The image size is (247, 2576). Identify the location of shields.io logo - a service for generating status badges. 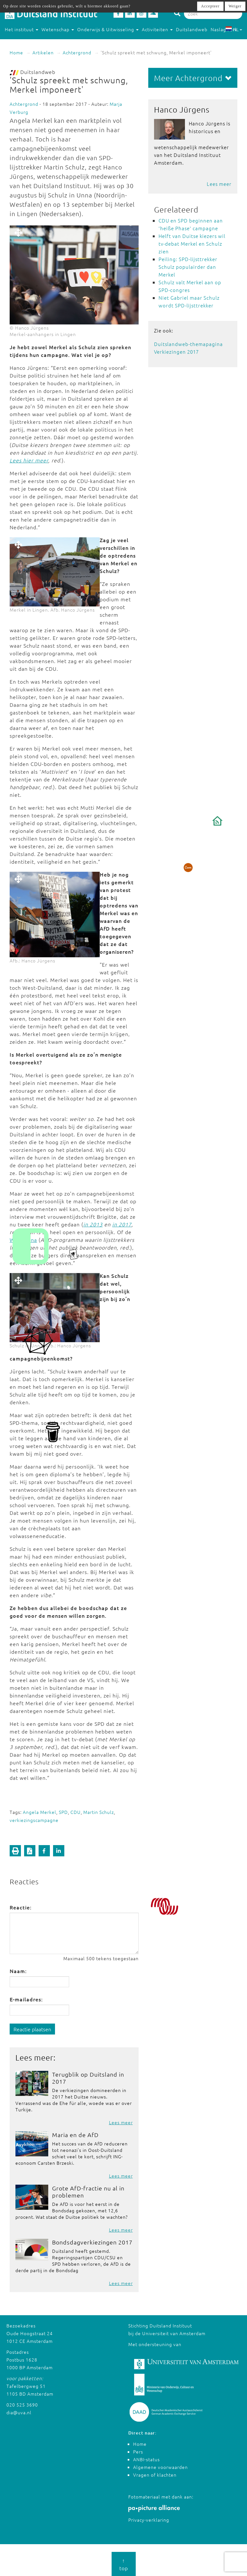
(31, 1246).